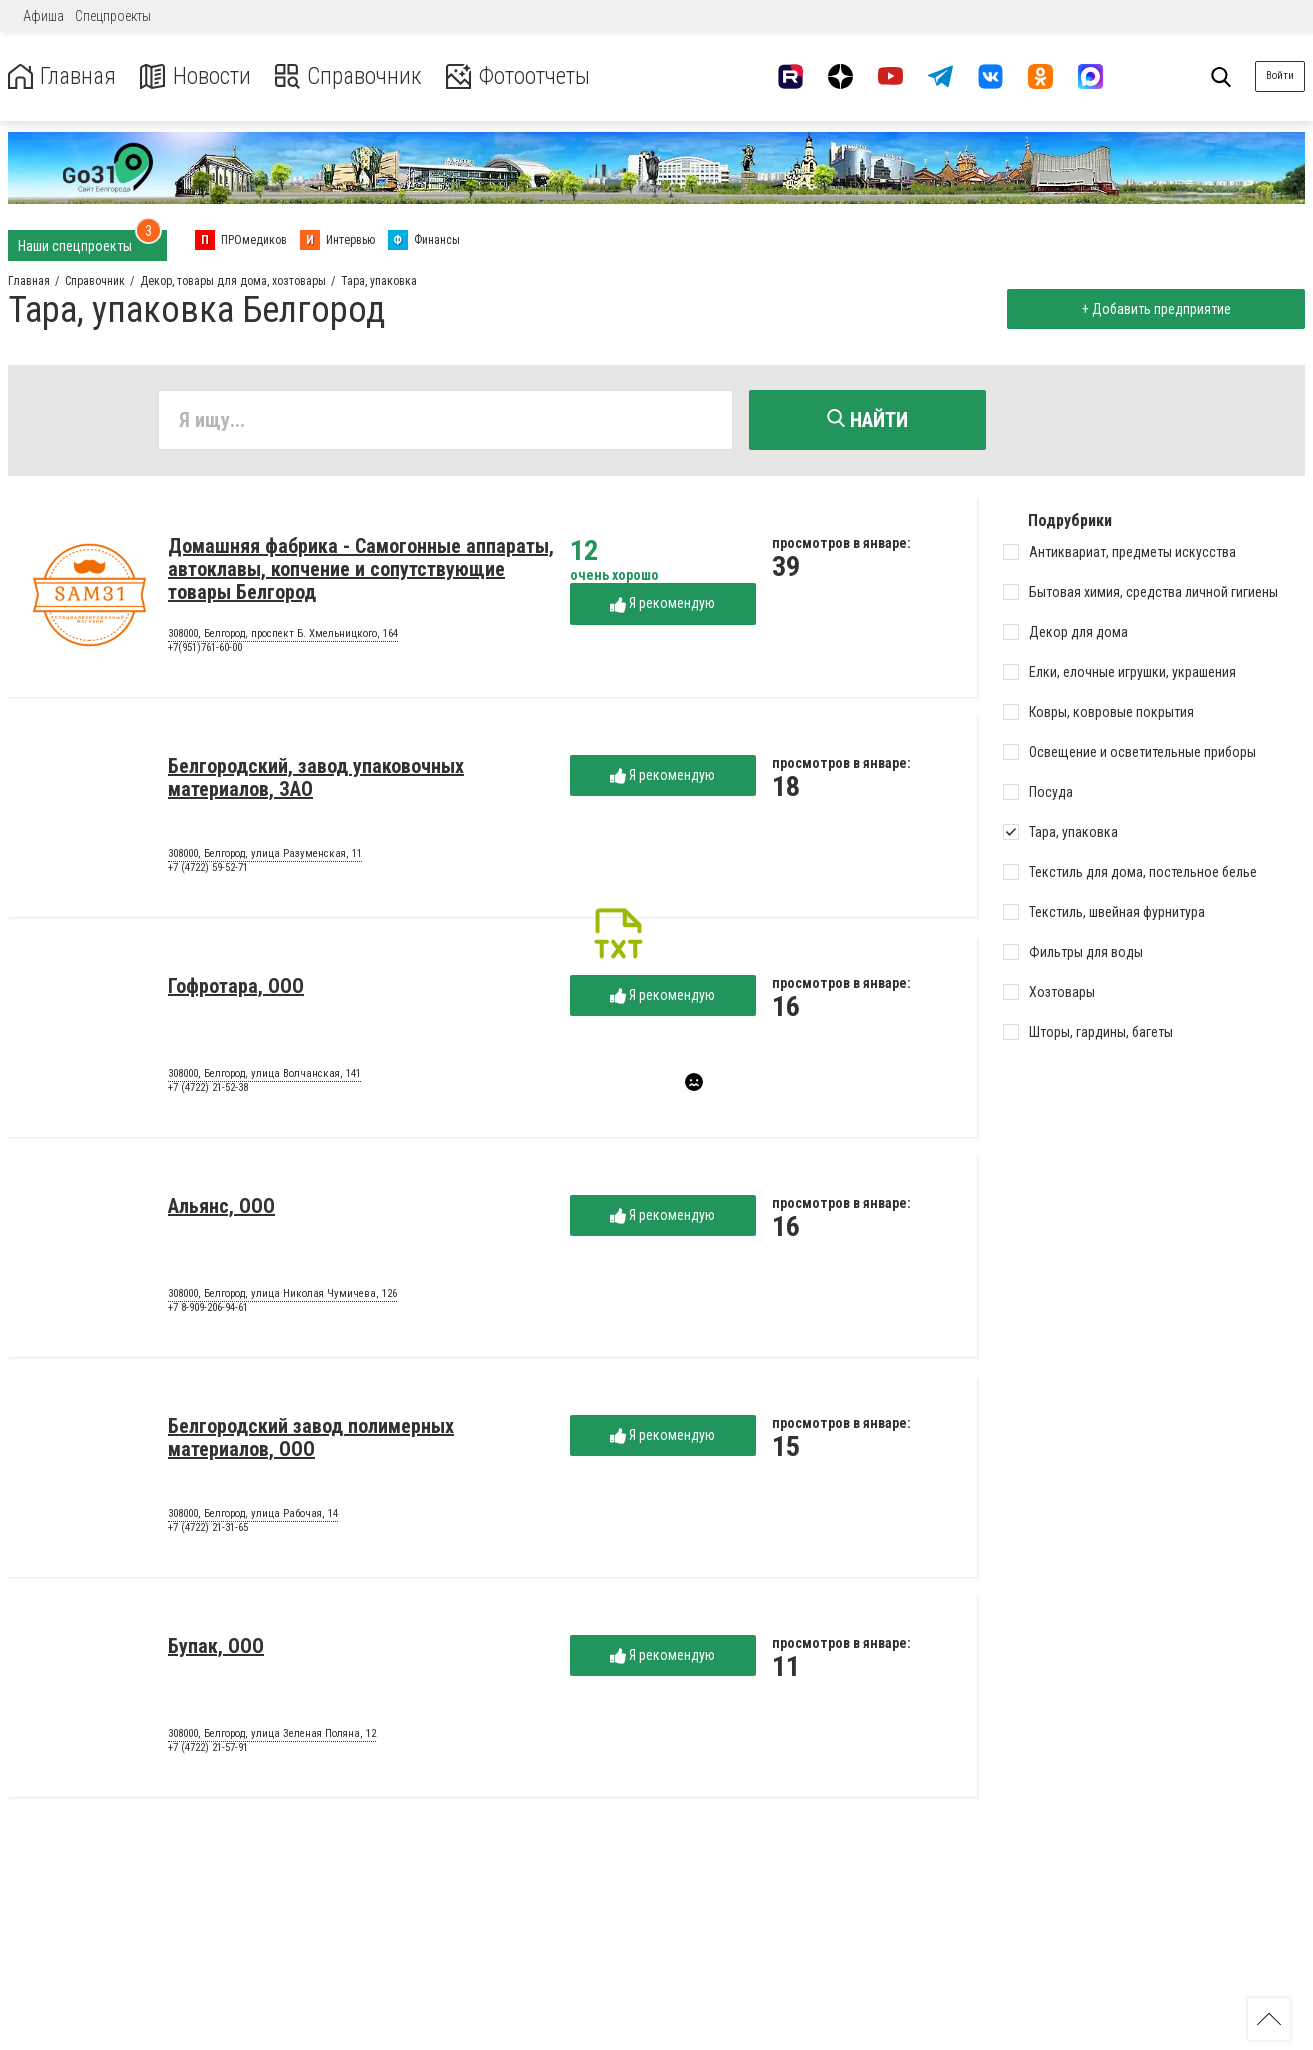 The image size is (1313, 2050). What do you see at coordinates (694, 1082) in the screenshot?
I see `indicates a nervous or anxious status` at bounding box center [694, 1082].